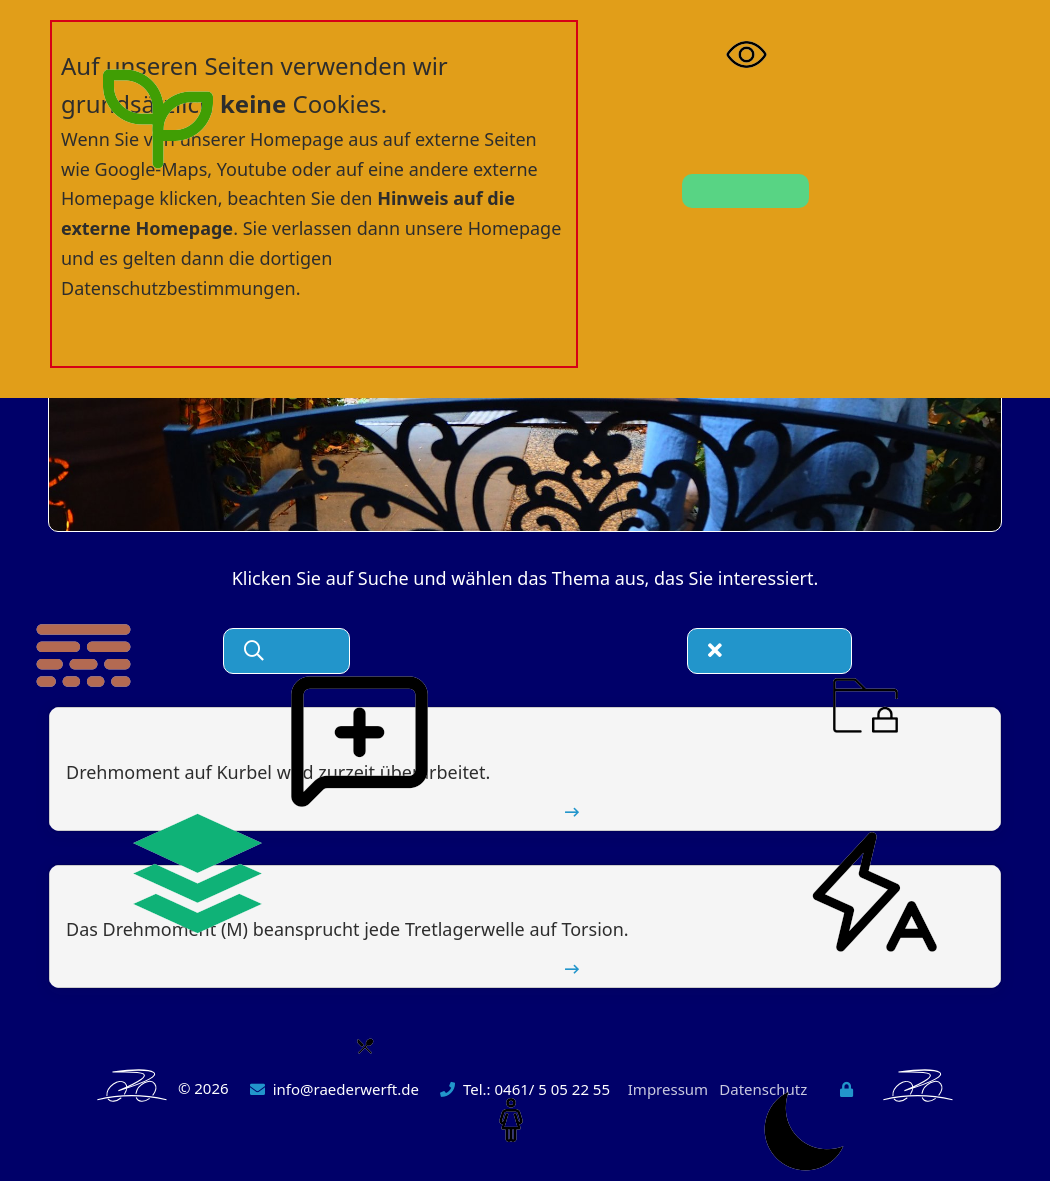 This screenshot has height=1181, width=1050. I want to click on view restaurant or dining options, so click(365, 1046).